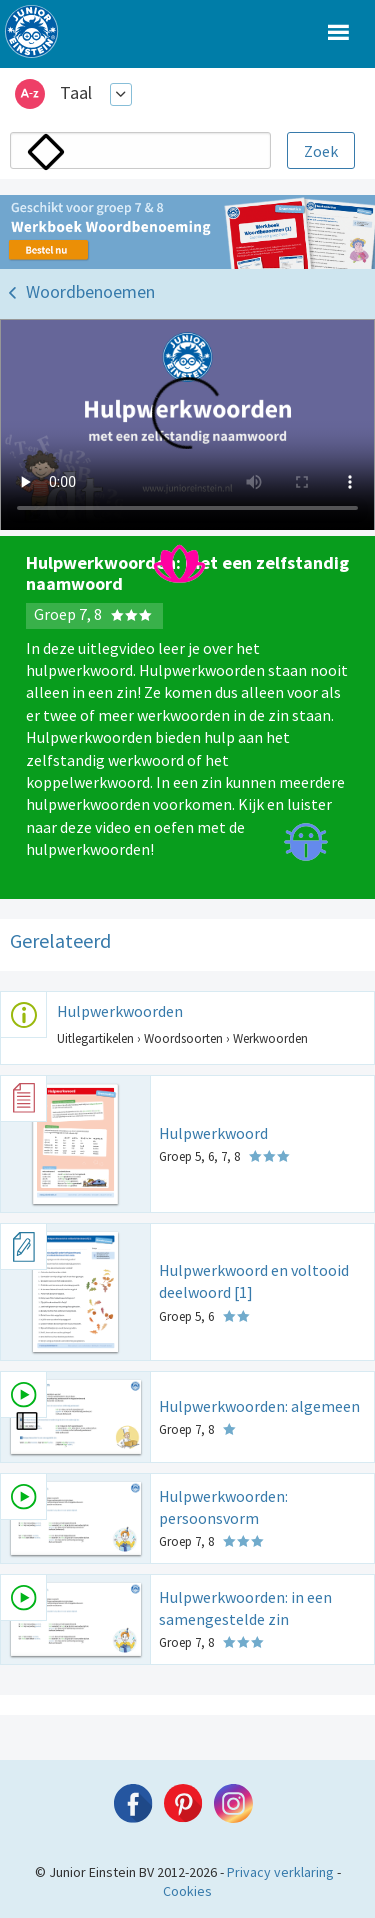  Describe the element at coordinates (27, 1421) in the screenshot. I see `toggle sidebar panel visibility` at that location.